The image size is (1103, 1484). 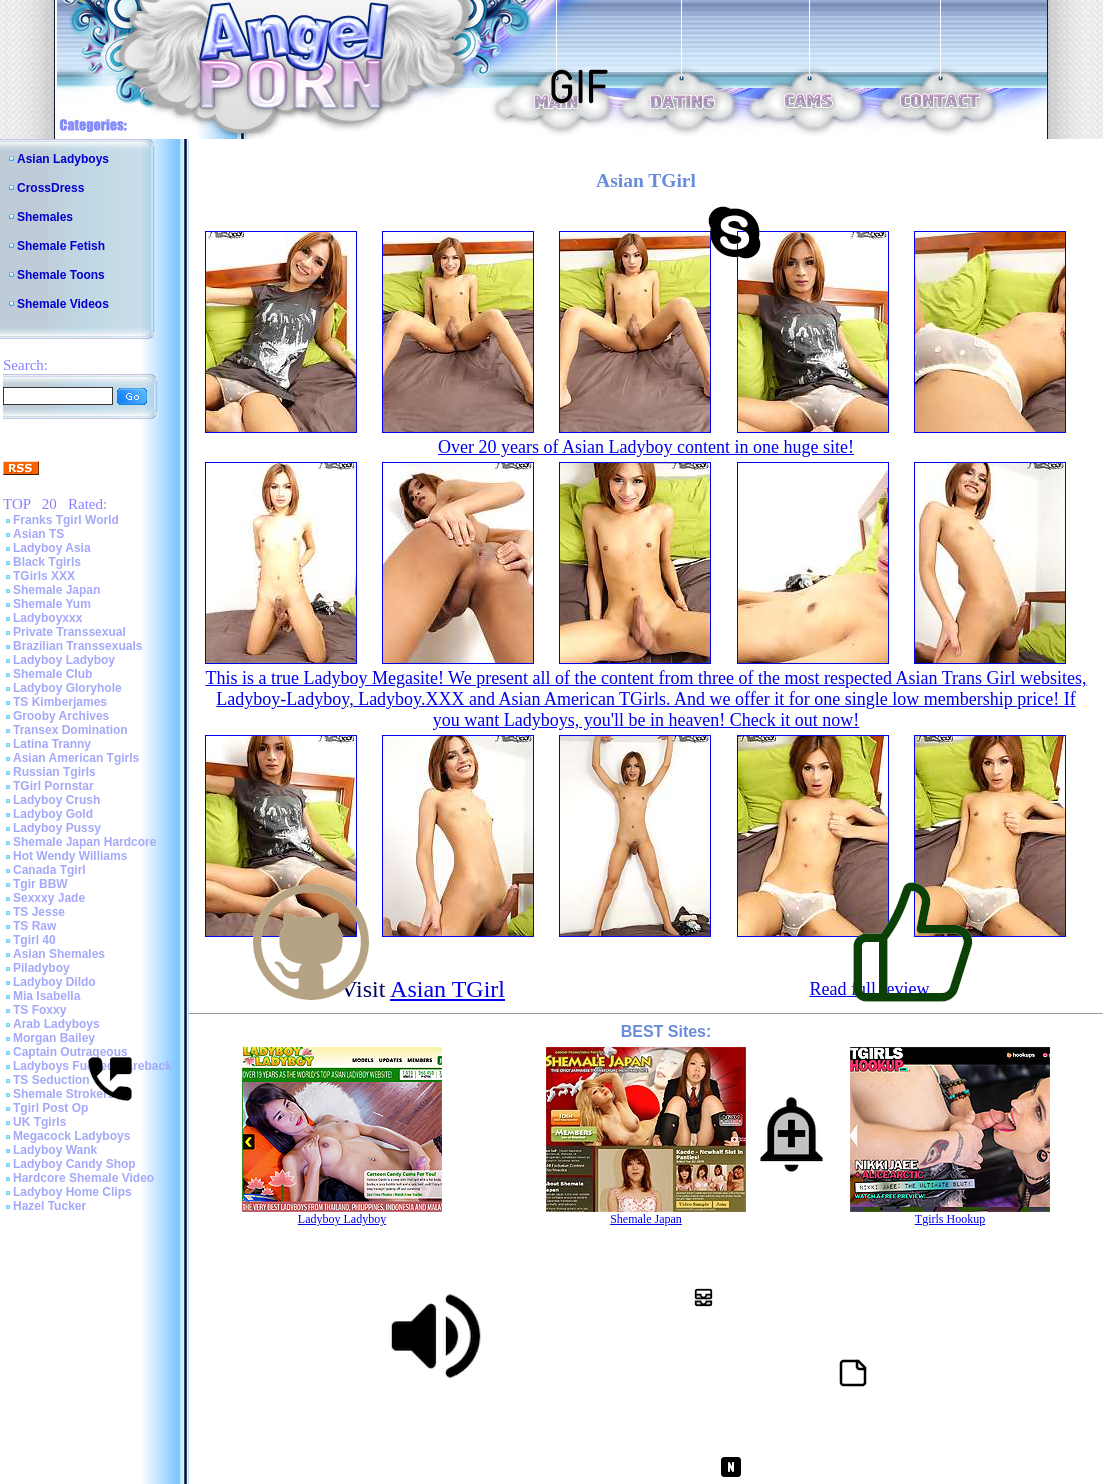 What do you see at coordinates (734, 232) in the screenshot?
I see `open Skype app` at bounding box center [734, 232].